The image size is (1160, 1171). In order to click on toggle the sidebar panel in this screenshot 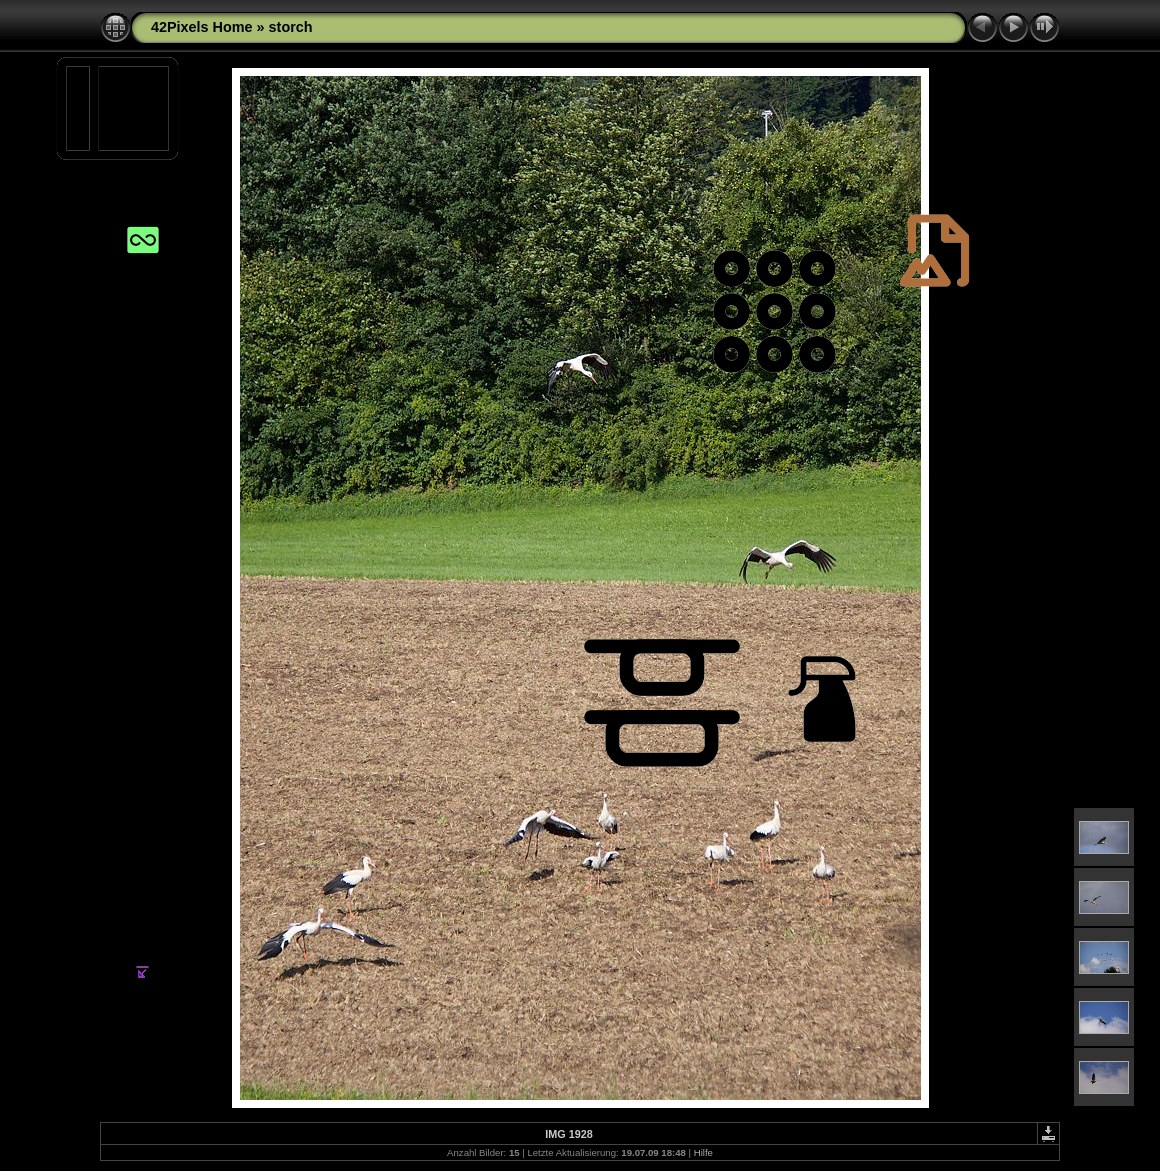, I will do `click(117, 108)`.